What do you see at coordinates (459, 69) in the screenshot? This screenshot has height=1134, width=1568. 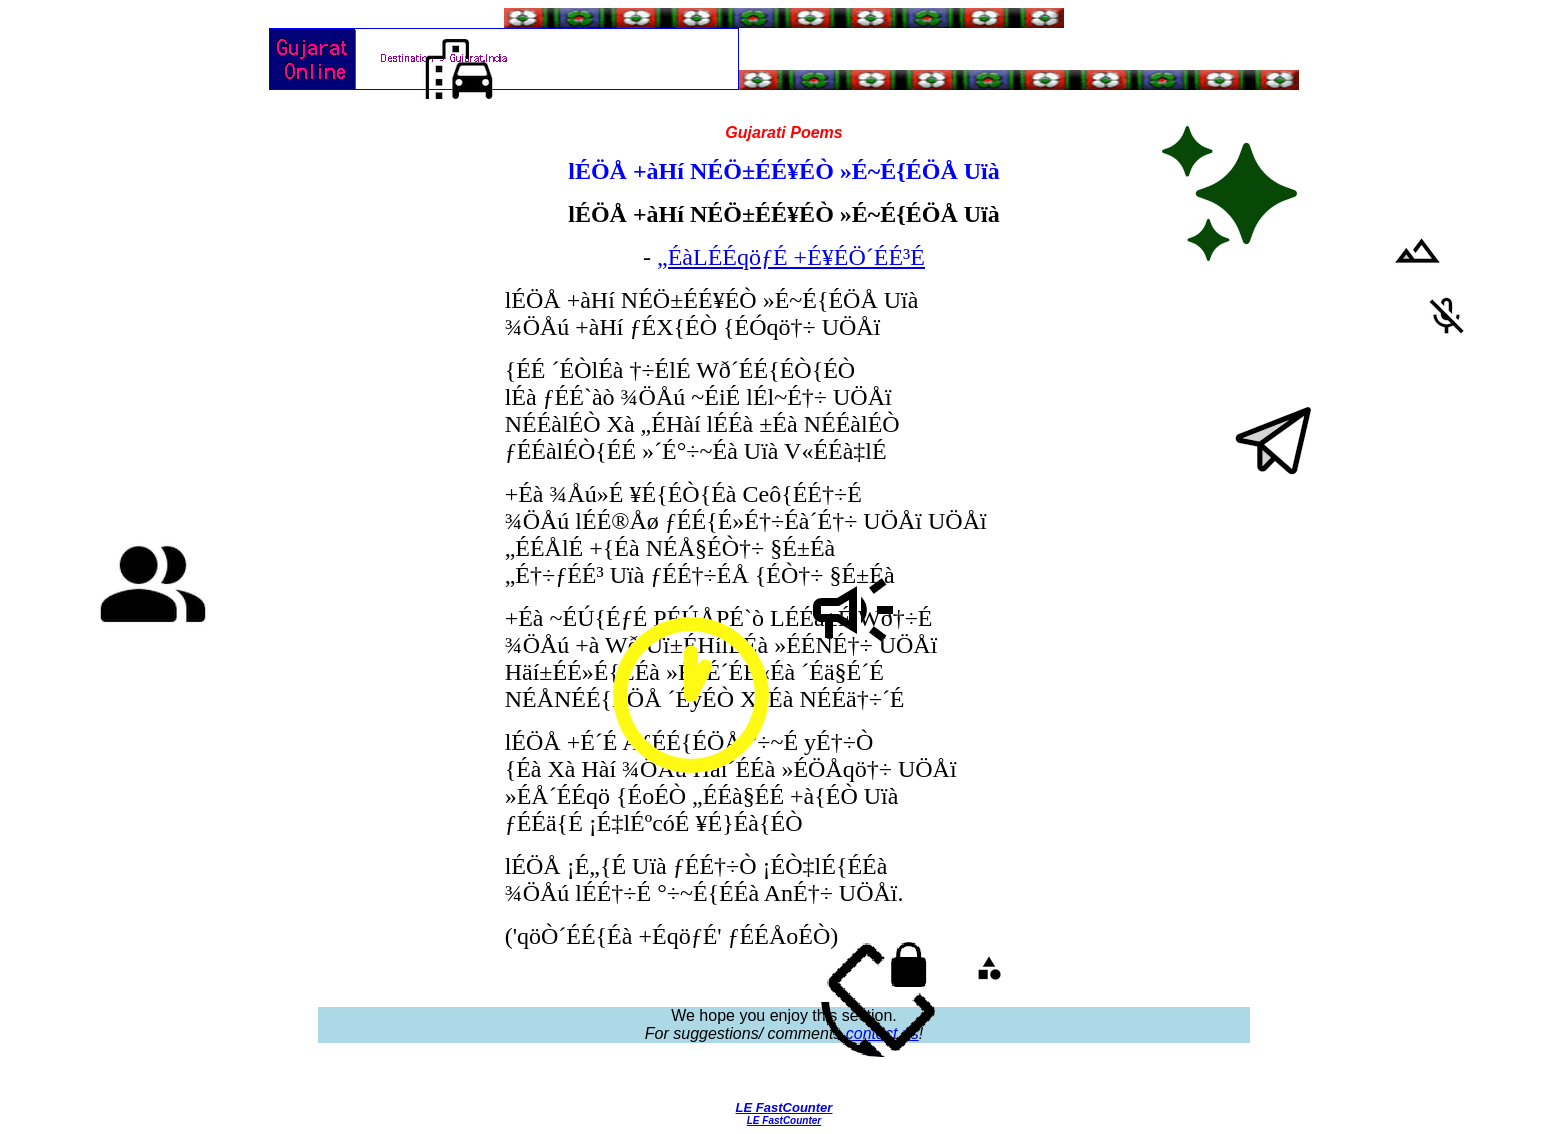 I see `access transportation or commute options` at bounding box center [459, 69].